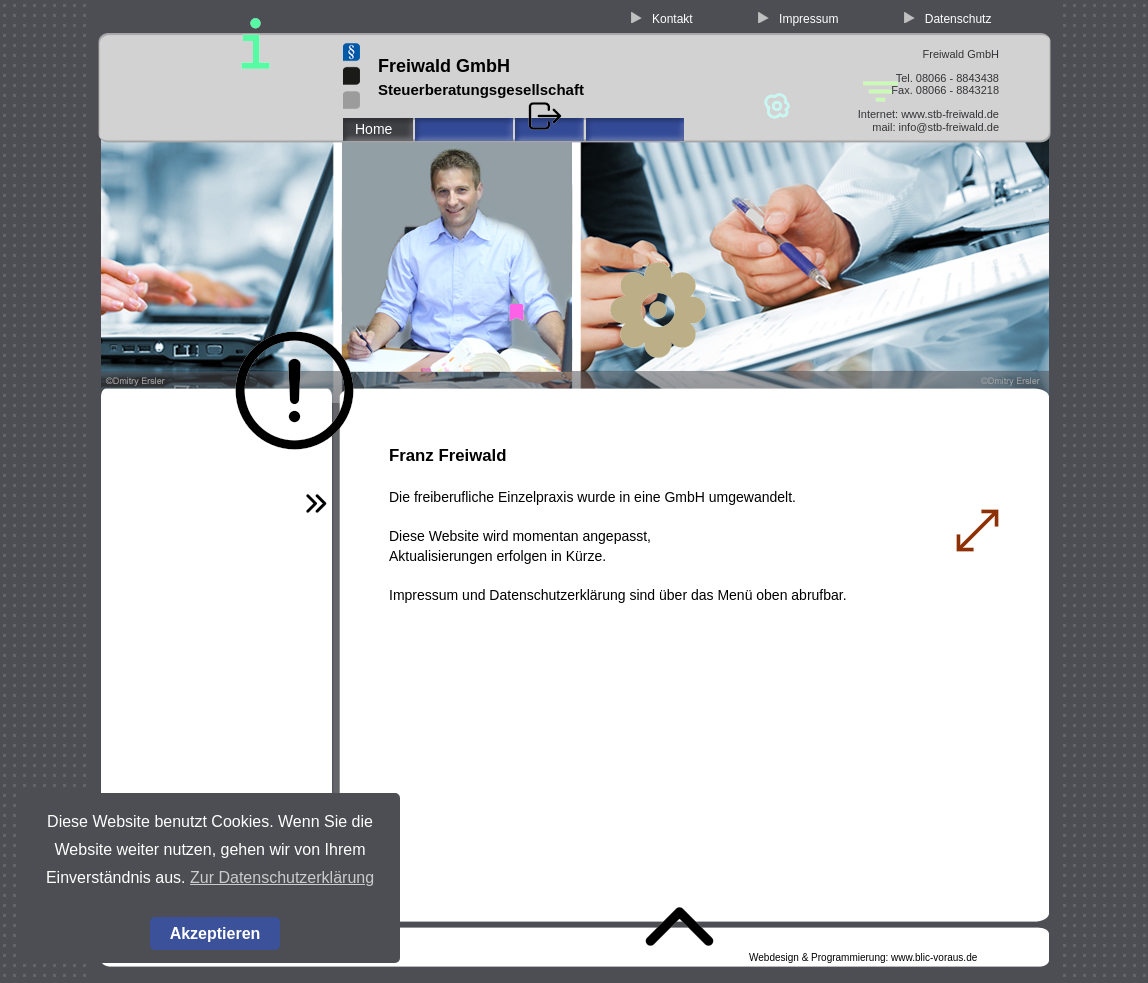 The height and width of the screenshot is (983, 1148). What do you see at coordinates (880, 91) in the screenshot?
I see `filter list or search results` at bounding box center [880, 91].